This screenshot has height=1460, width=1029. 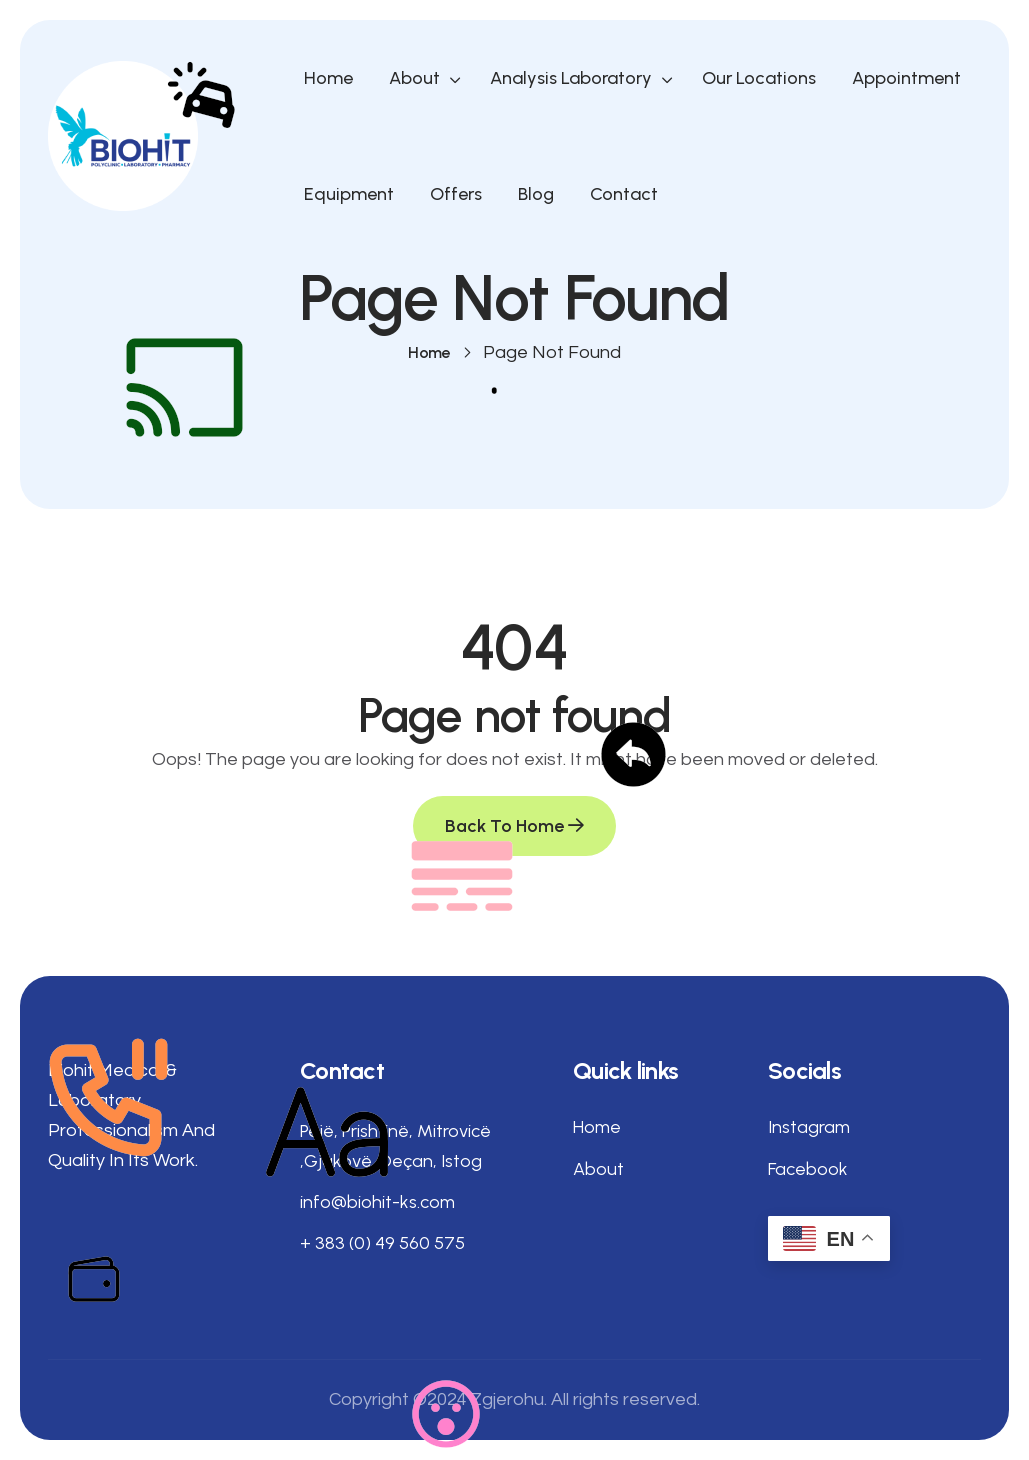 I want to click on adjust gradient or color fill settings, so click(x=462, y=876).